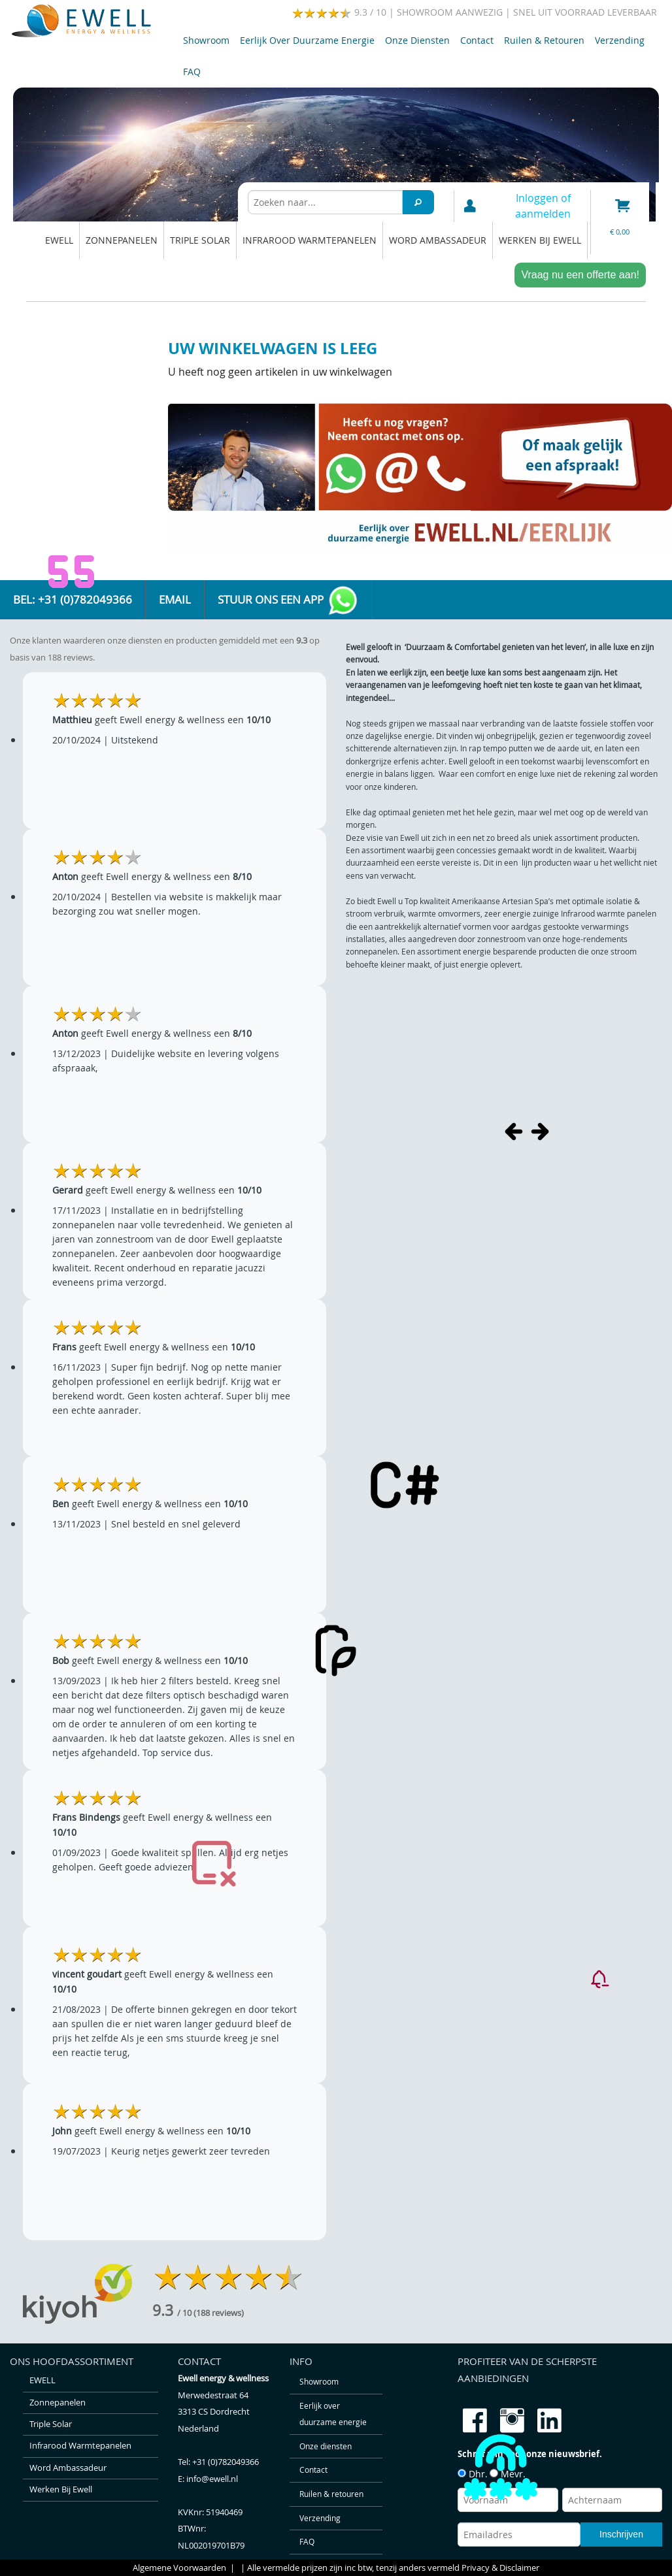  Describe the element at coordinates (404, 1485) in the screenshot. I see `indicates c# programming language` at that location.